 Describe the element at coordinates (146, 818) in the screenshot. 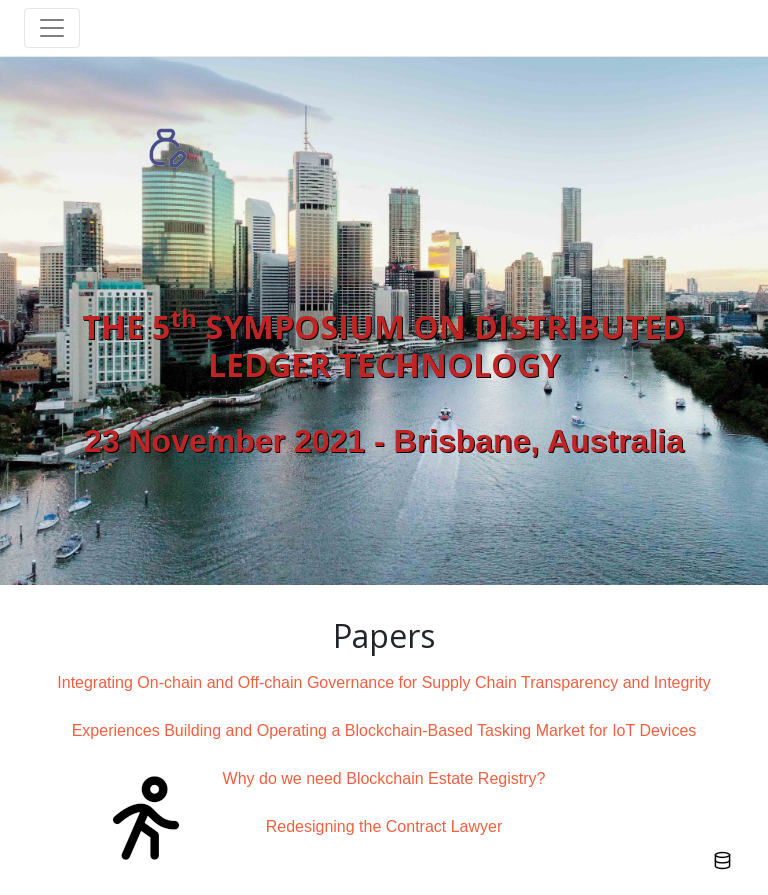

I see `indicates walking directions or pedestrian mode` at that location.